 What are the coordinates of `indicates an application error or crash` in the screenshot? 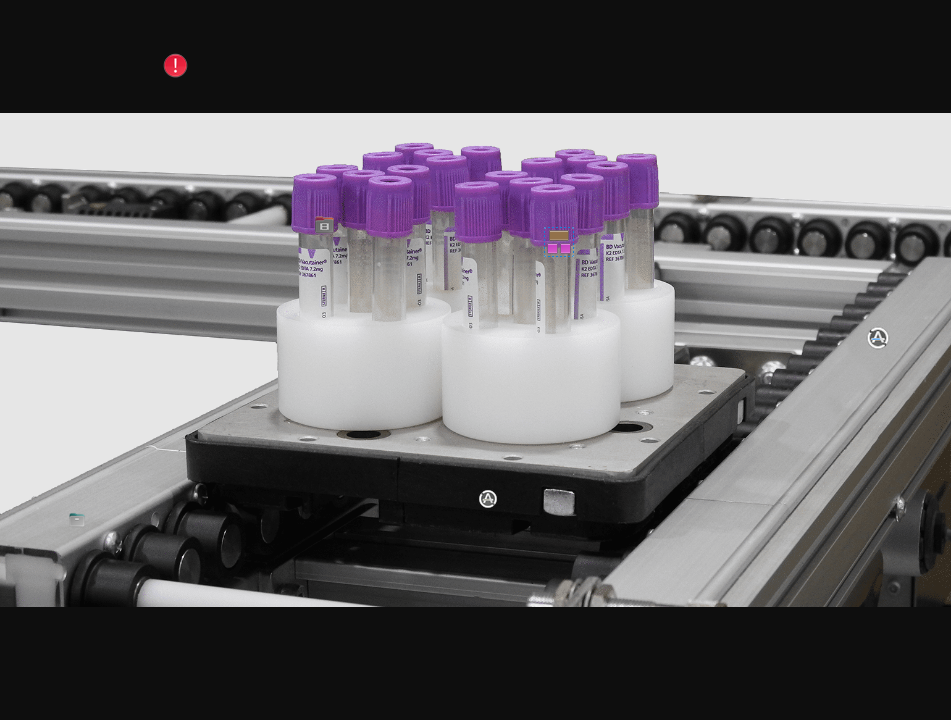 It's located at (175, 65).